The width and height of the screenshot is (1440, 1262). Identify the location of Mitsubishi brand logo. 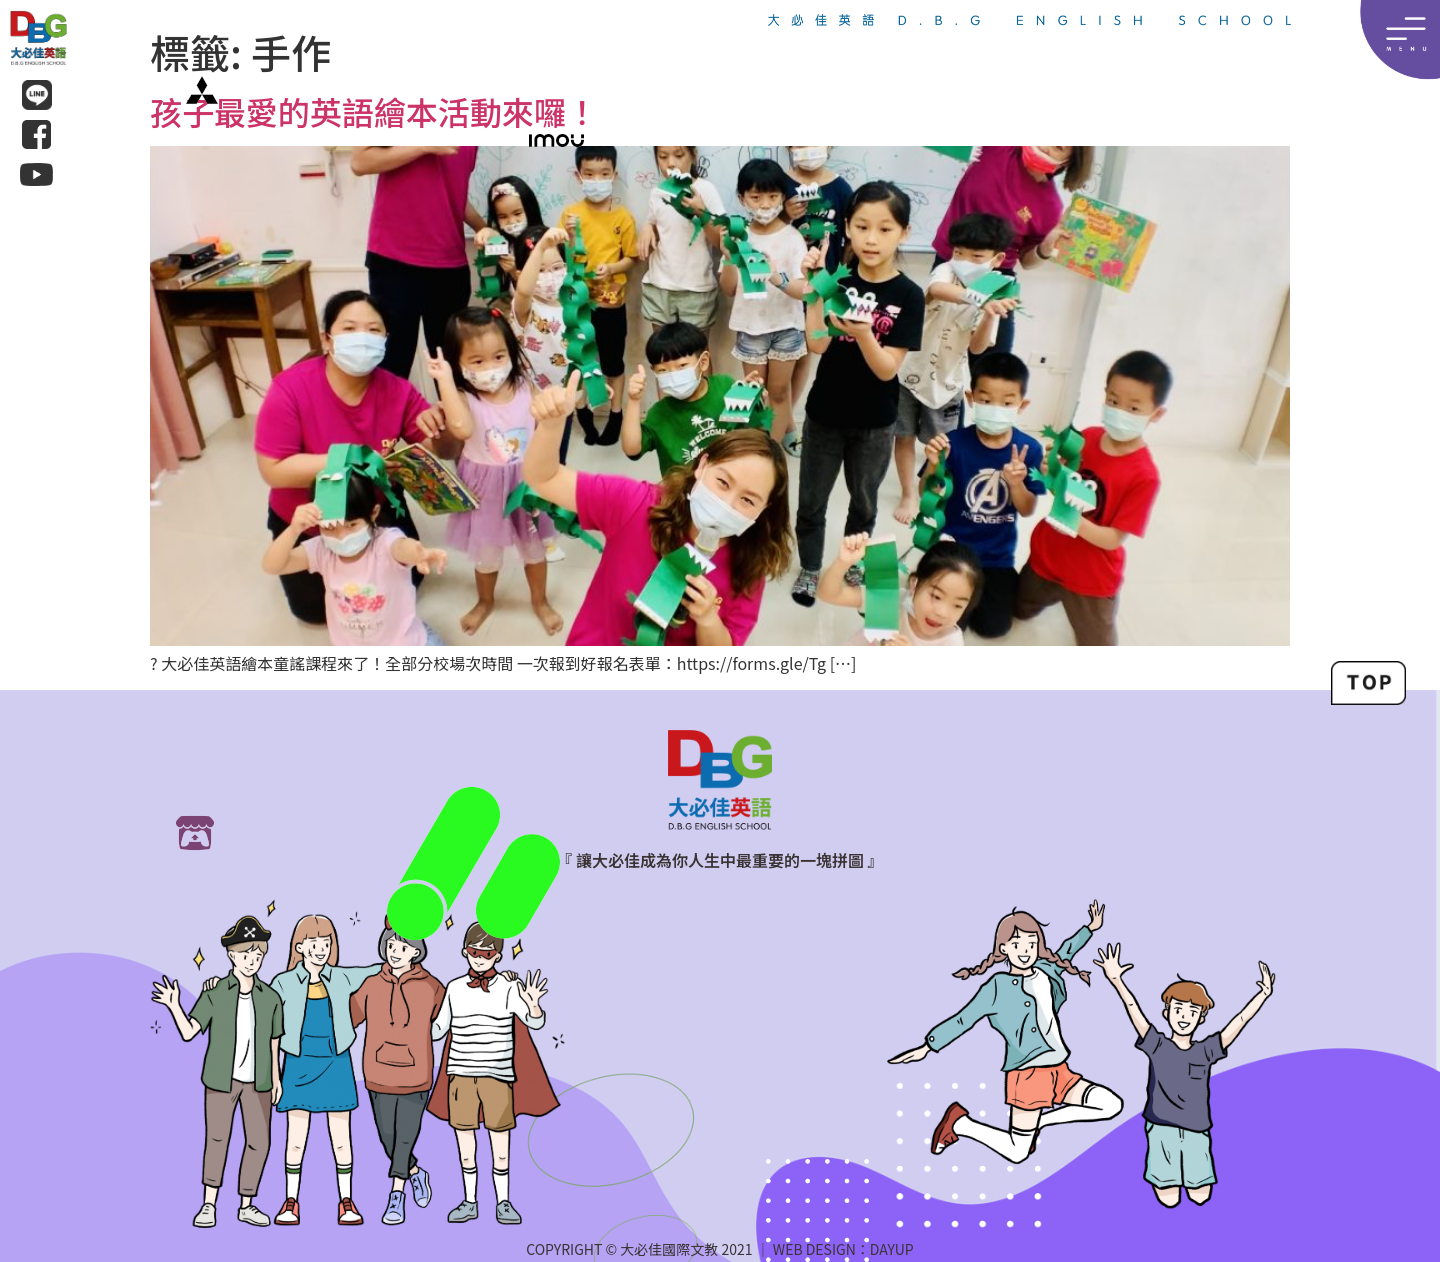
(202, 90).